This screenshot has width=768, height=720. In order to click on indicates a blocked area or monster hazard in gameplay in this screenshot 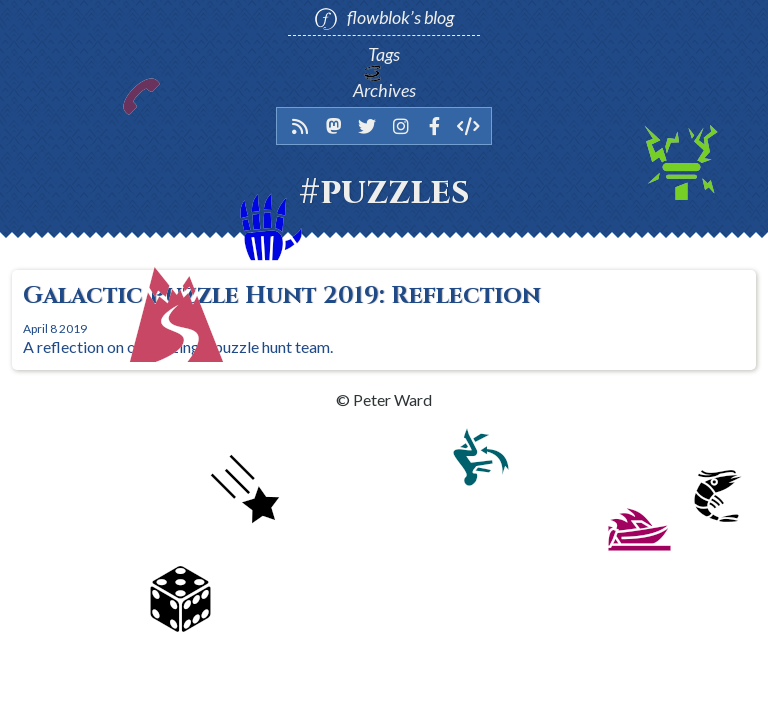, I will do `click(372, 73)`.